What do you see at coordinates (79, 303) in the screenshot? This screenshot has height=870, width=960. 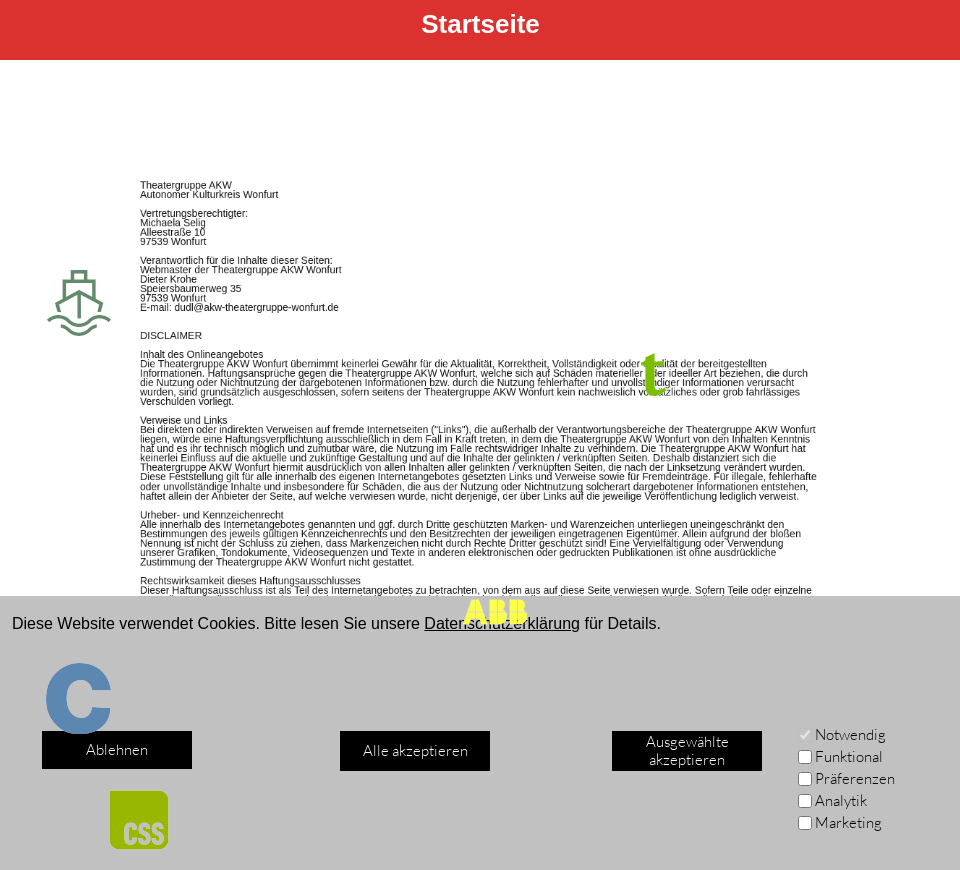 I see `ImprovMX email forwarding service logo` at bounding box center [79, 303].